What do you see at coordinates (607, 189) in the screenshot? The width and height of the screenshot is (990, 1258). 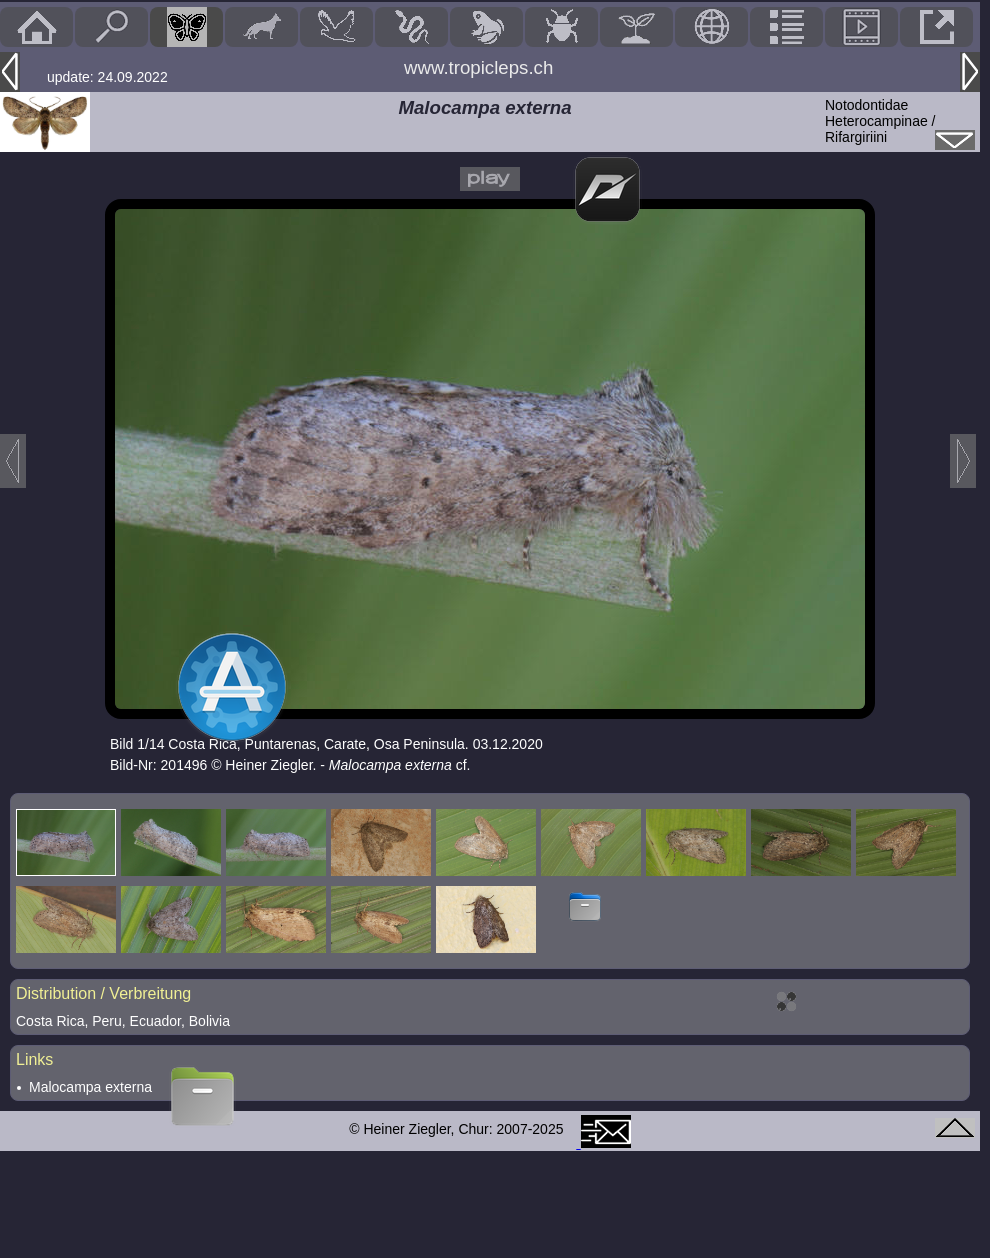 I see `launch need for speed shift racing game` at bounding box center [607, 189].